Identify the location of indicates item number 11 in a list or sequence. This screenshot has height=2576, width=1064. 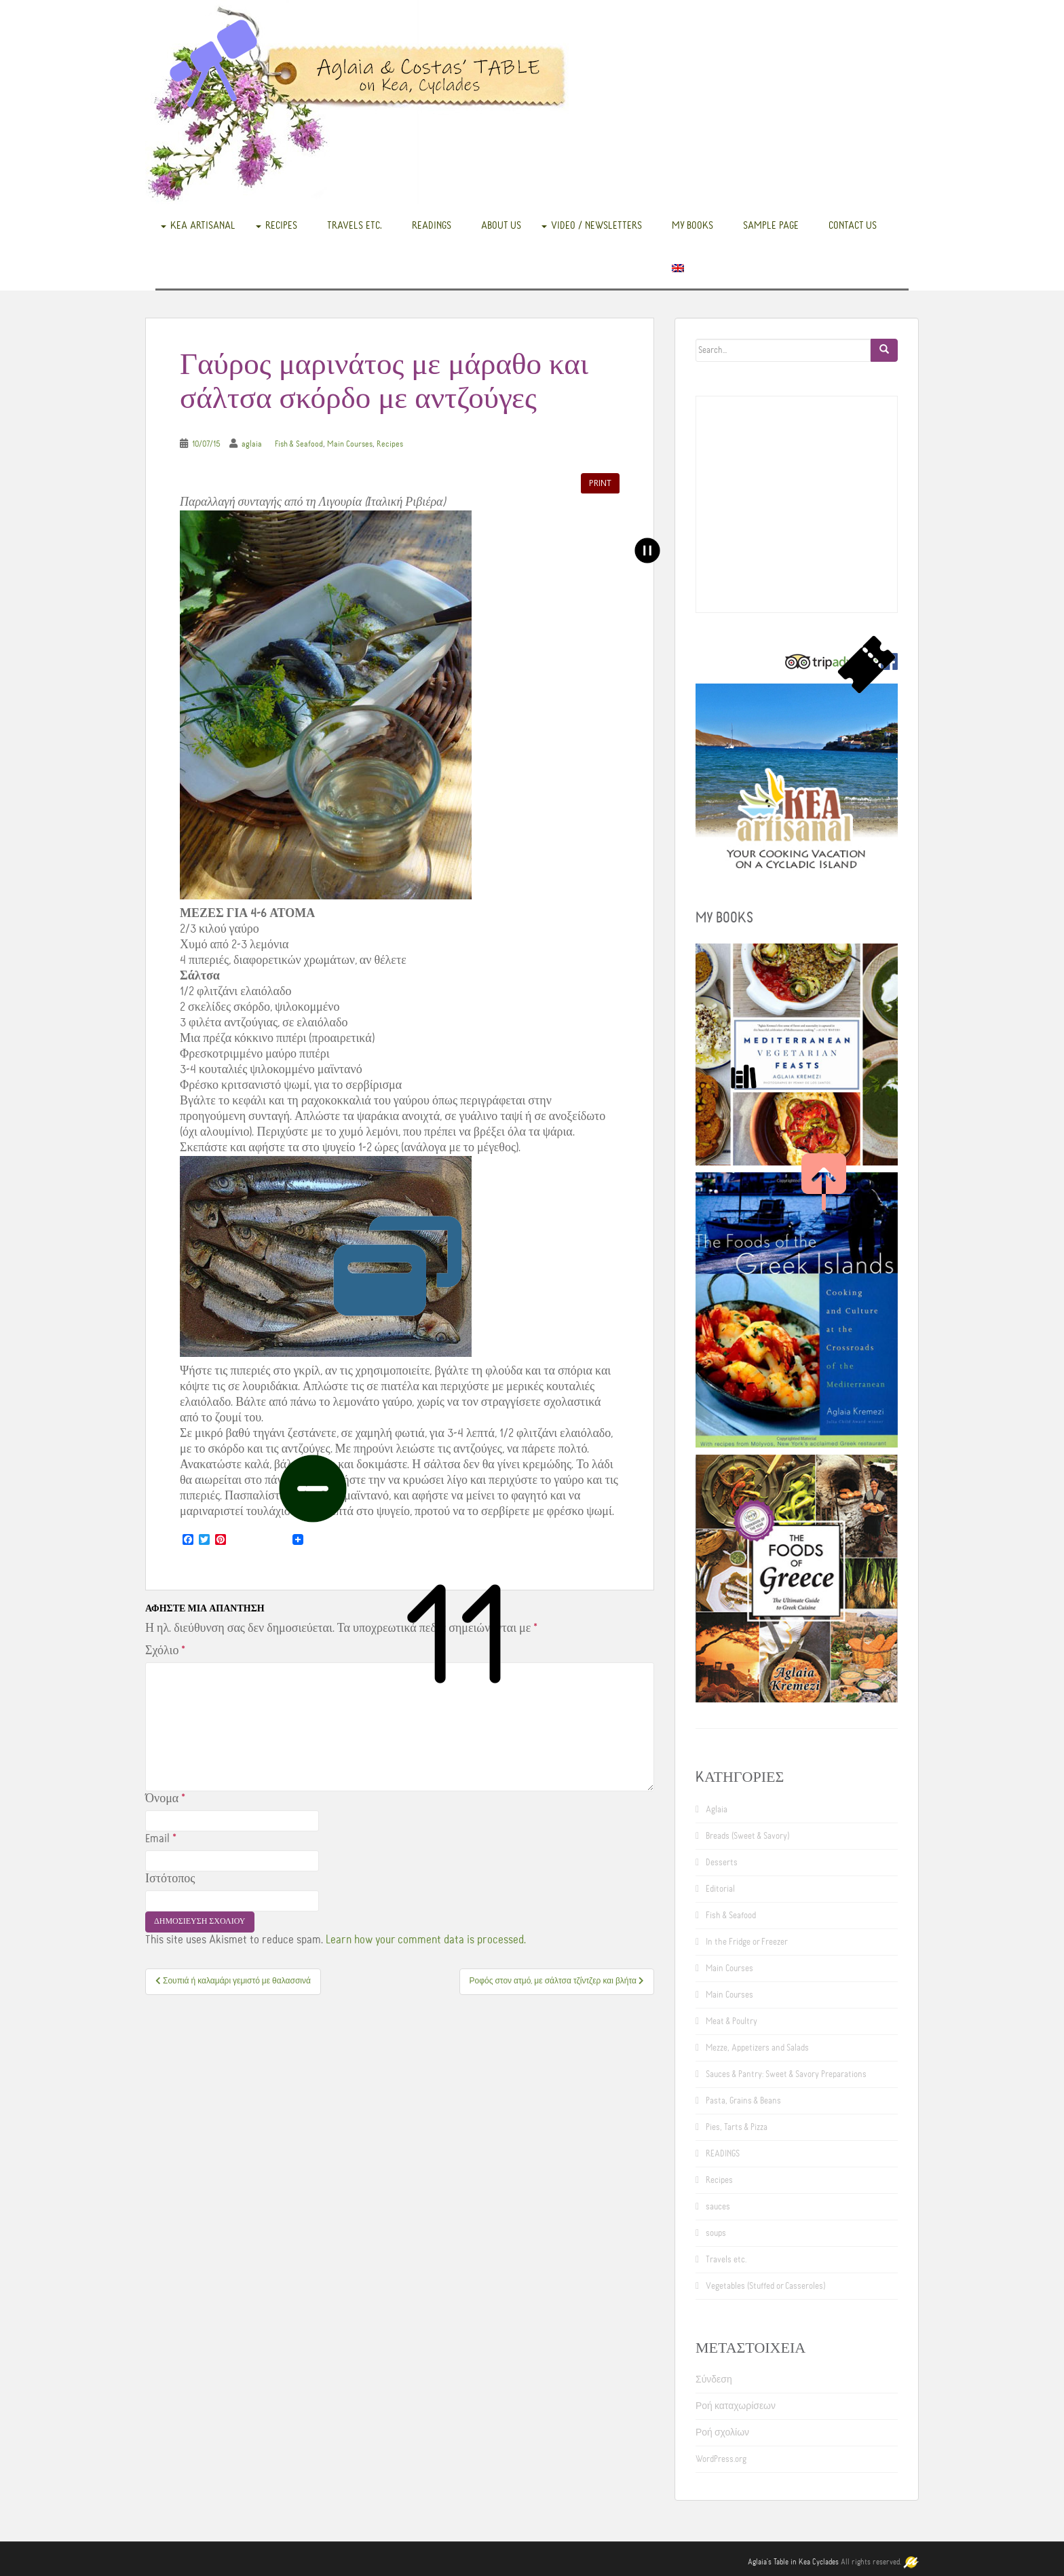
(462, 1634).